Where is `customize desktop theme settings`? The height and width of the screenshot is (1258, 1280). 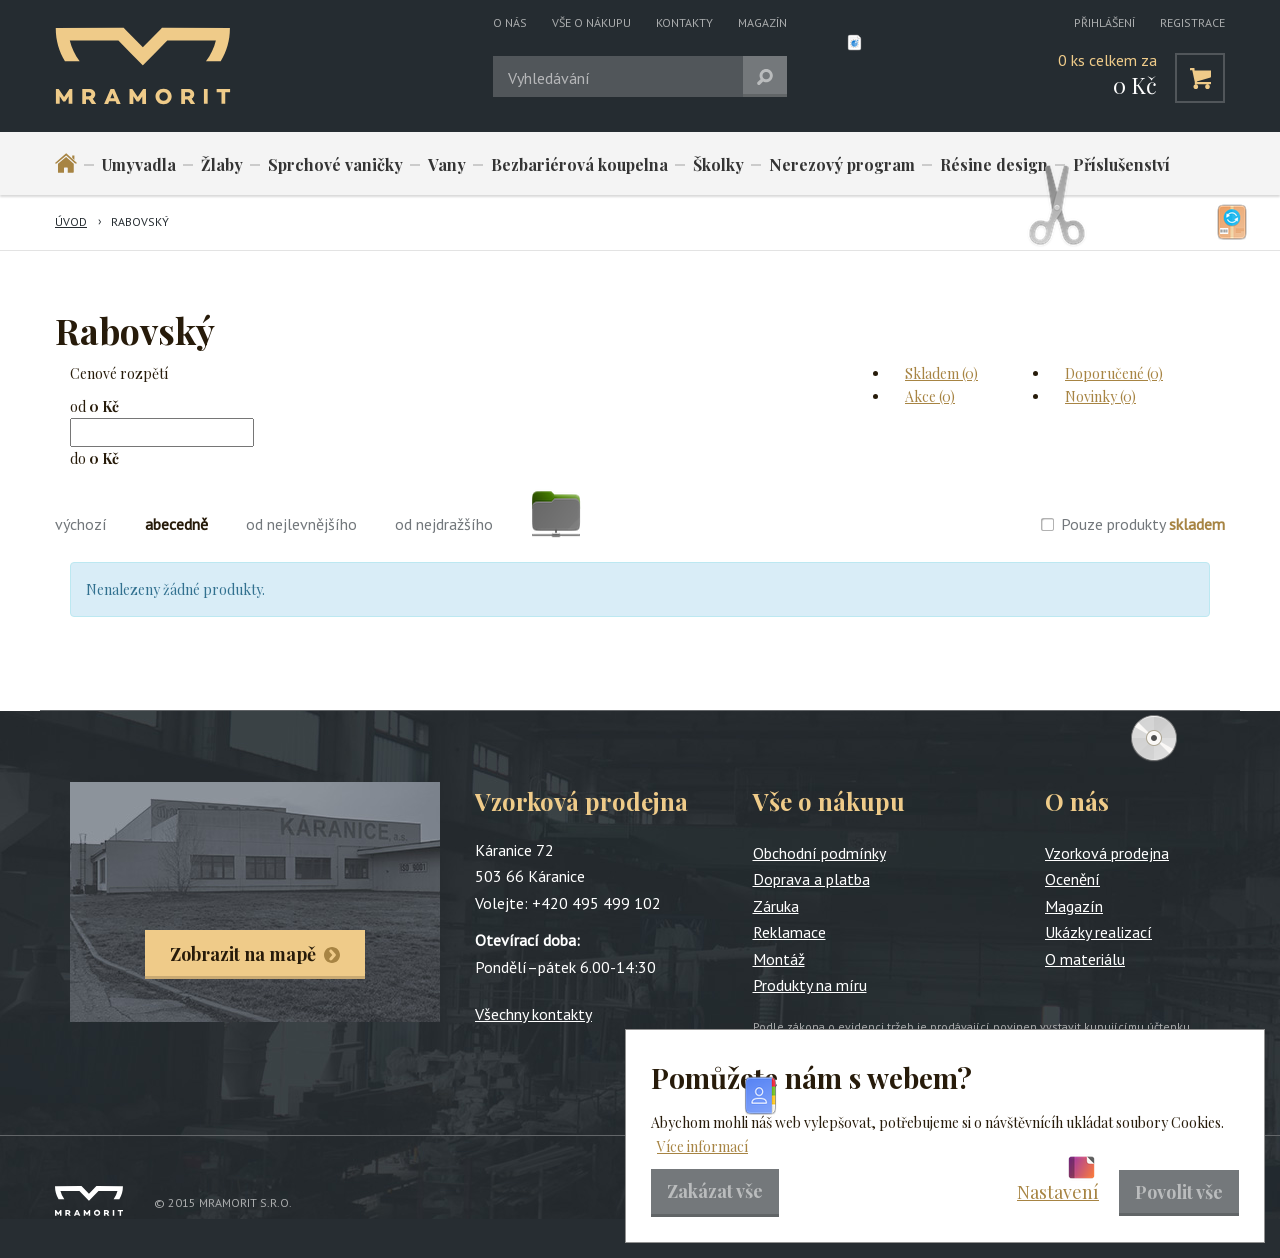
customize desktop theme settings is located at coordinates (1081, 1166).